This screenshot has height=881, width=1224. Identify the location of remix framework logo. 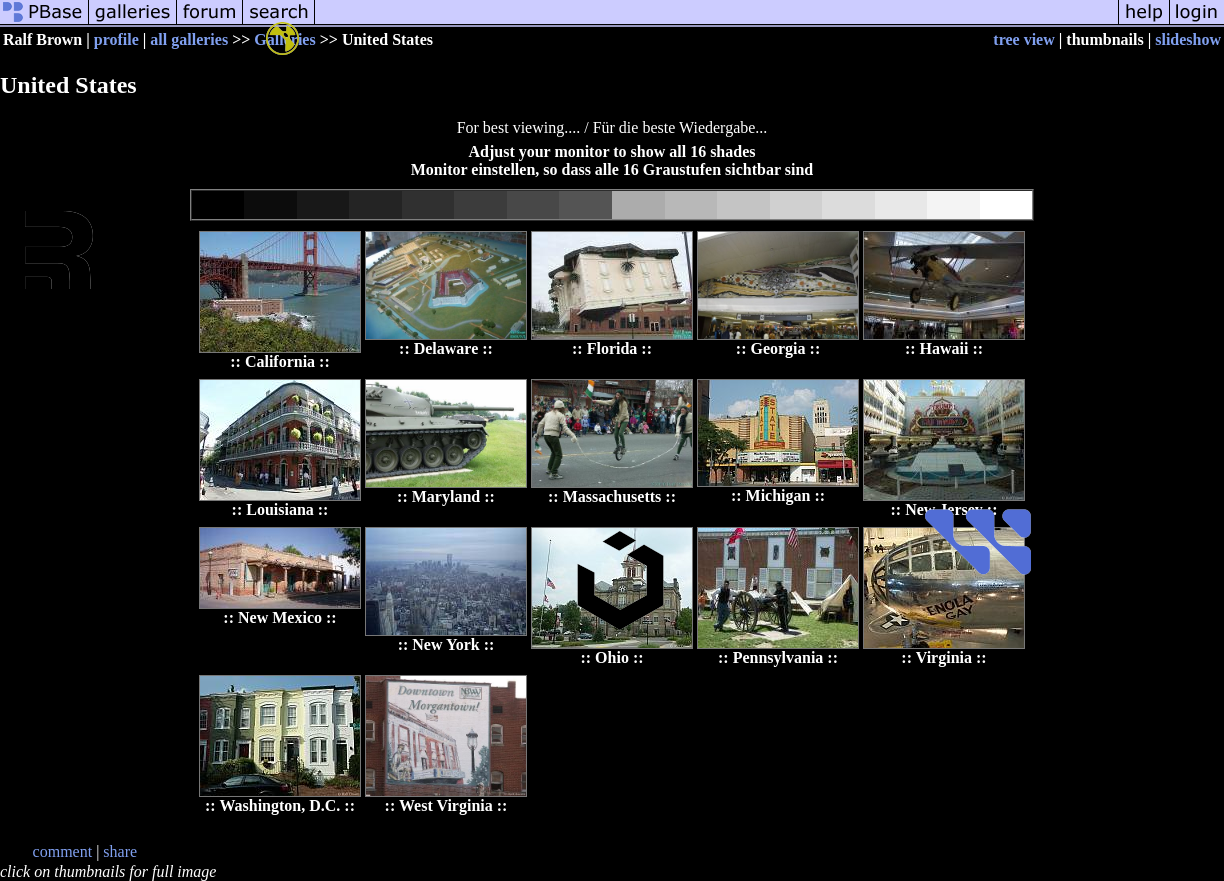
(59, 250).